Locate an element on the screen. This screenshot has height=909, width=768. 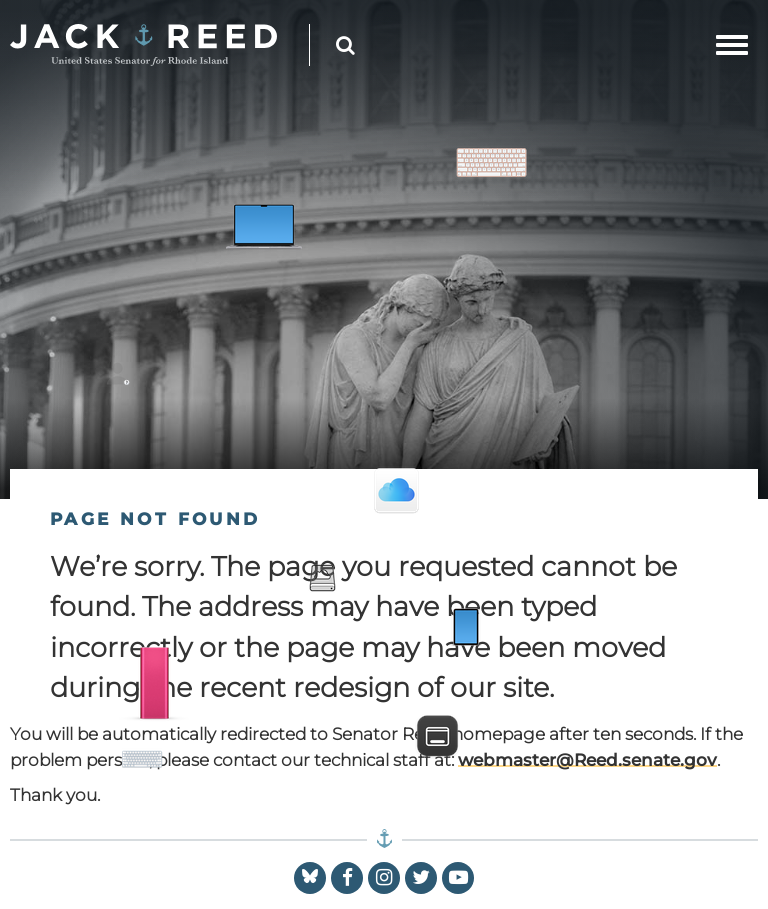
access iCloud drive storage is located at coordinates (322, 578).